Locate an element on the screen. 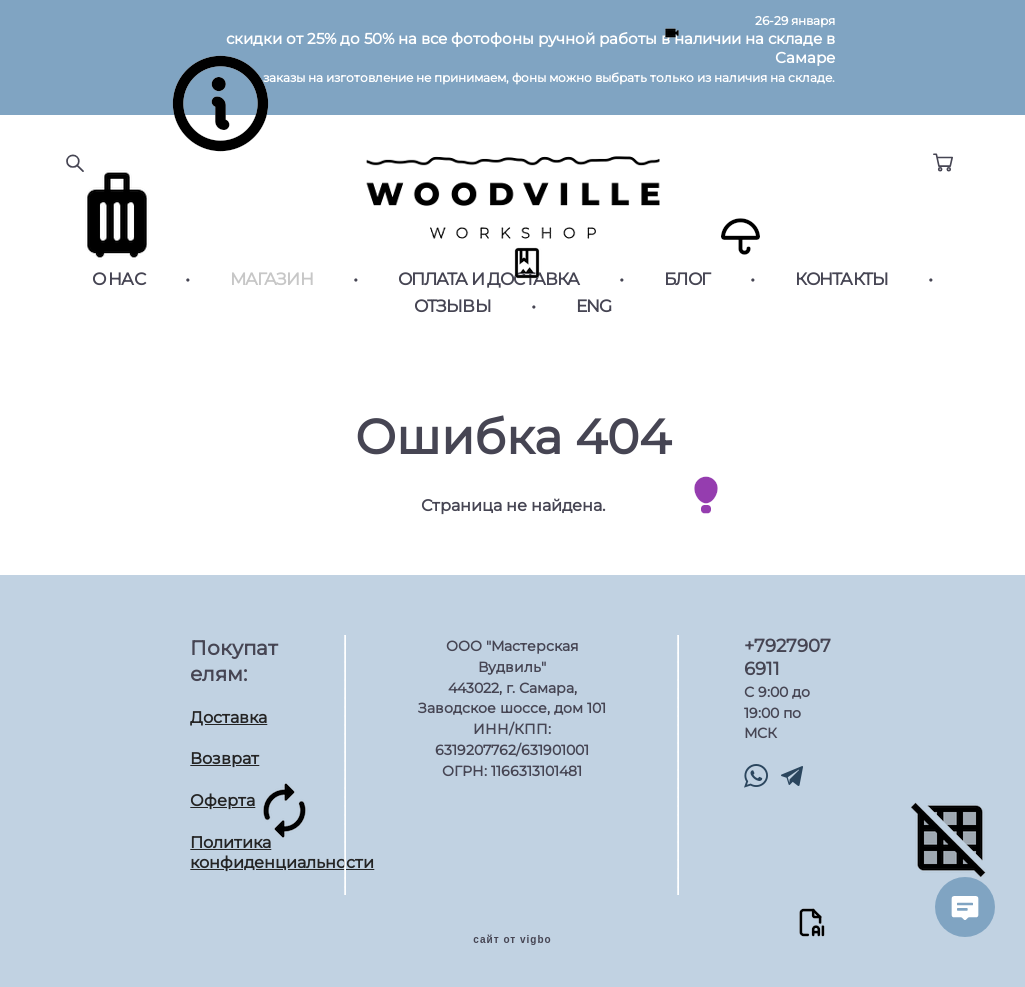 The image size is (1025, 987). open an AI-generated document is located at coordinates (810, 922).